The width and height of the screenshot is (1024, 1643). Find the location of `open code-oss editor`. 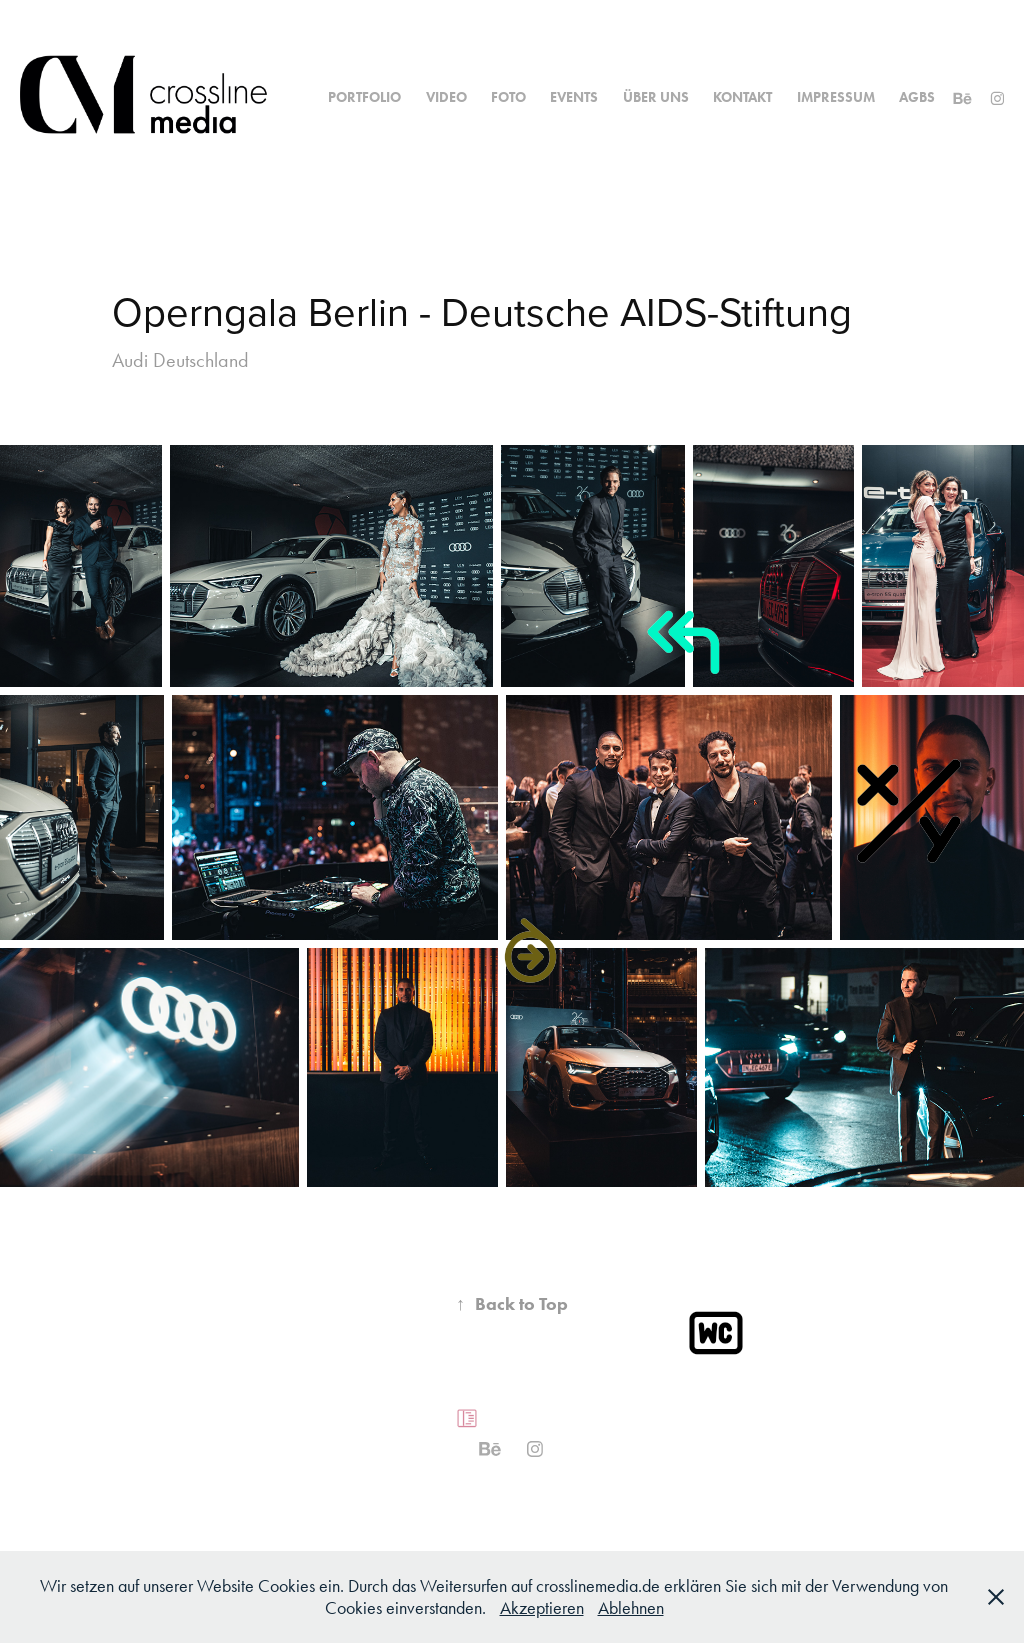

open code-oss editor is located at coordinates (467, 1419).